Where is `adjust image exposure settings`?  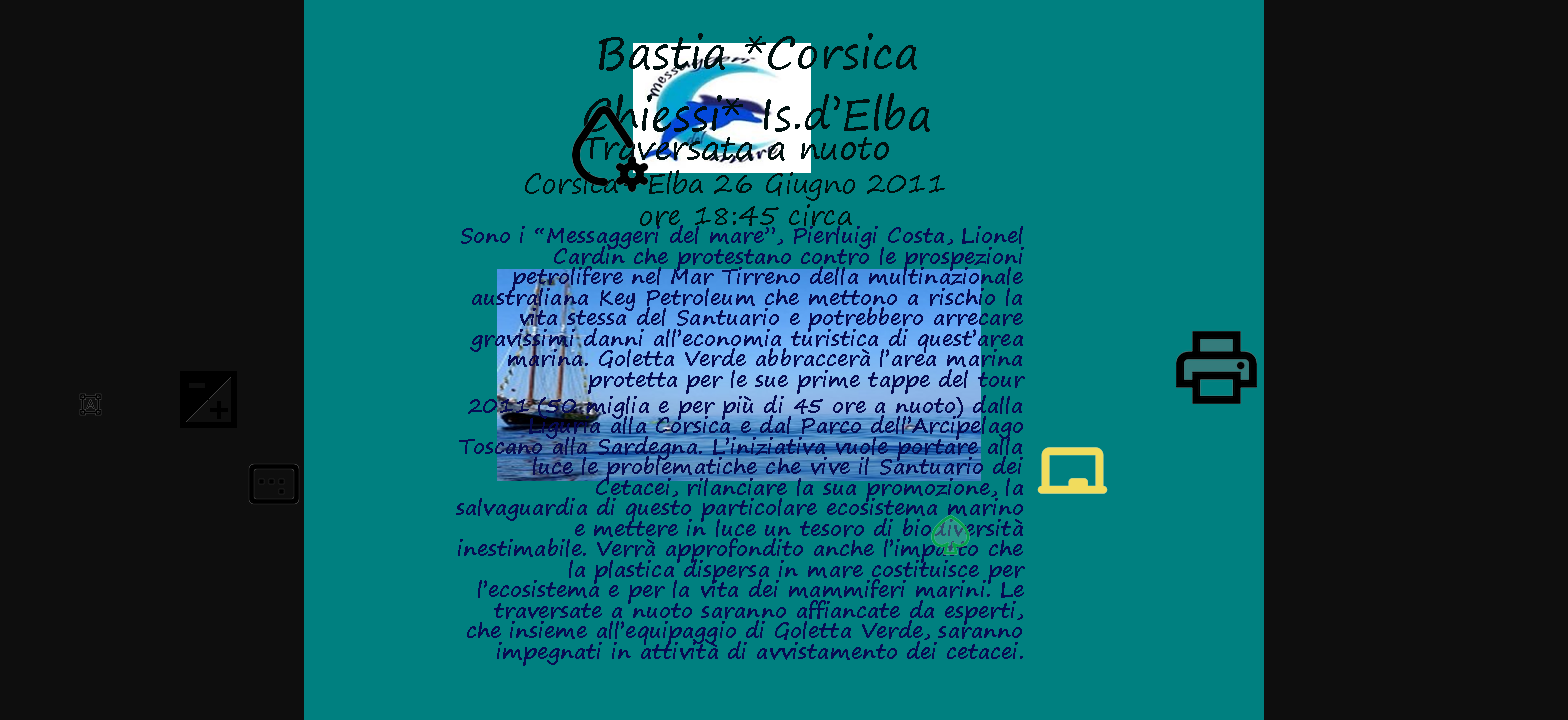 adjust image exposure settings is located at coordinates (208, 399).